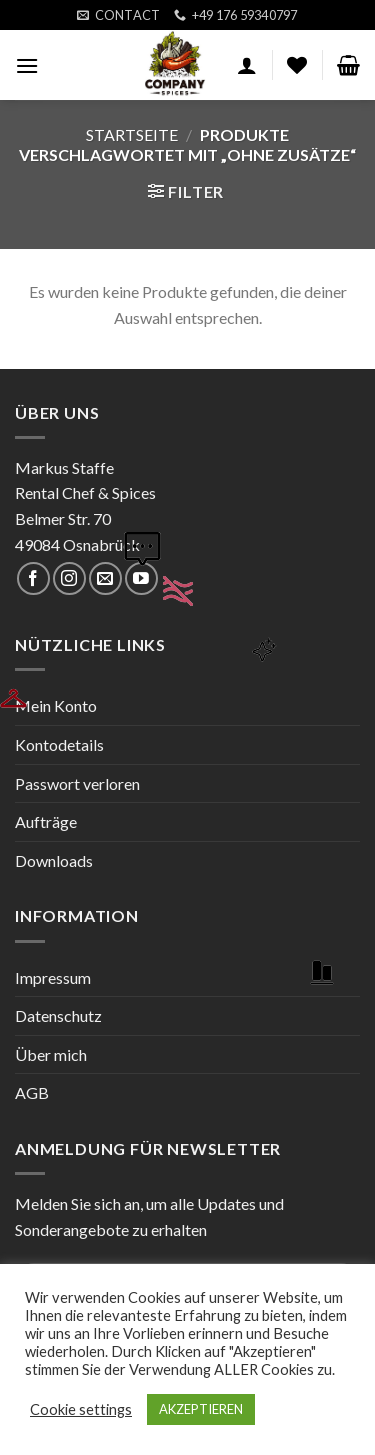 Image resolution: width=375 pixels, height=1455 pixels. Describe the element at coordinates (264, 650) in the screenshot. I see `indicates AI-generated or enhanced content` at that location.